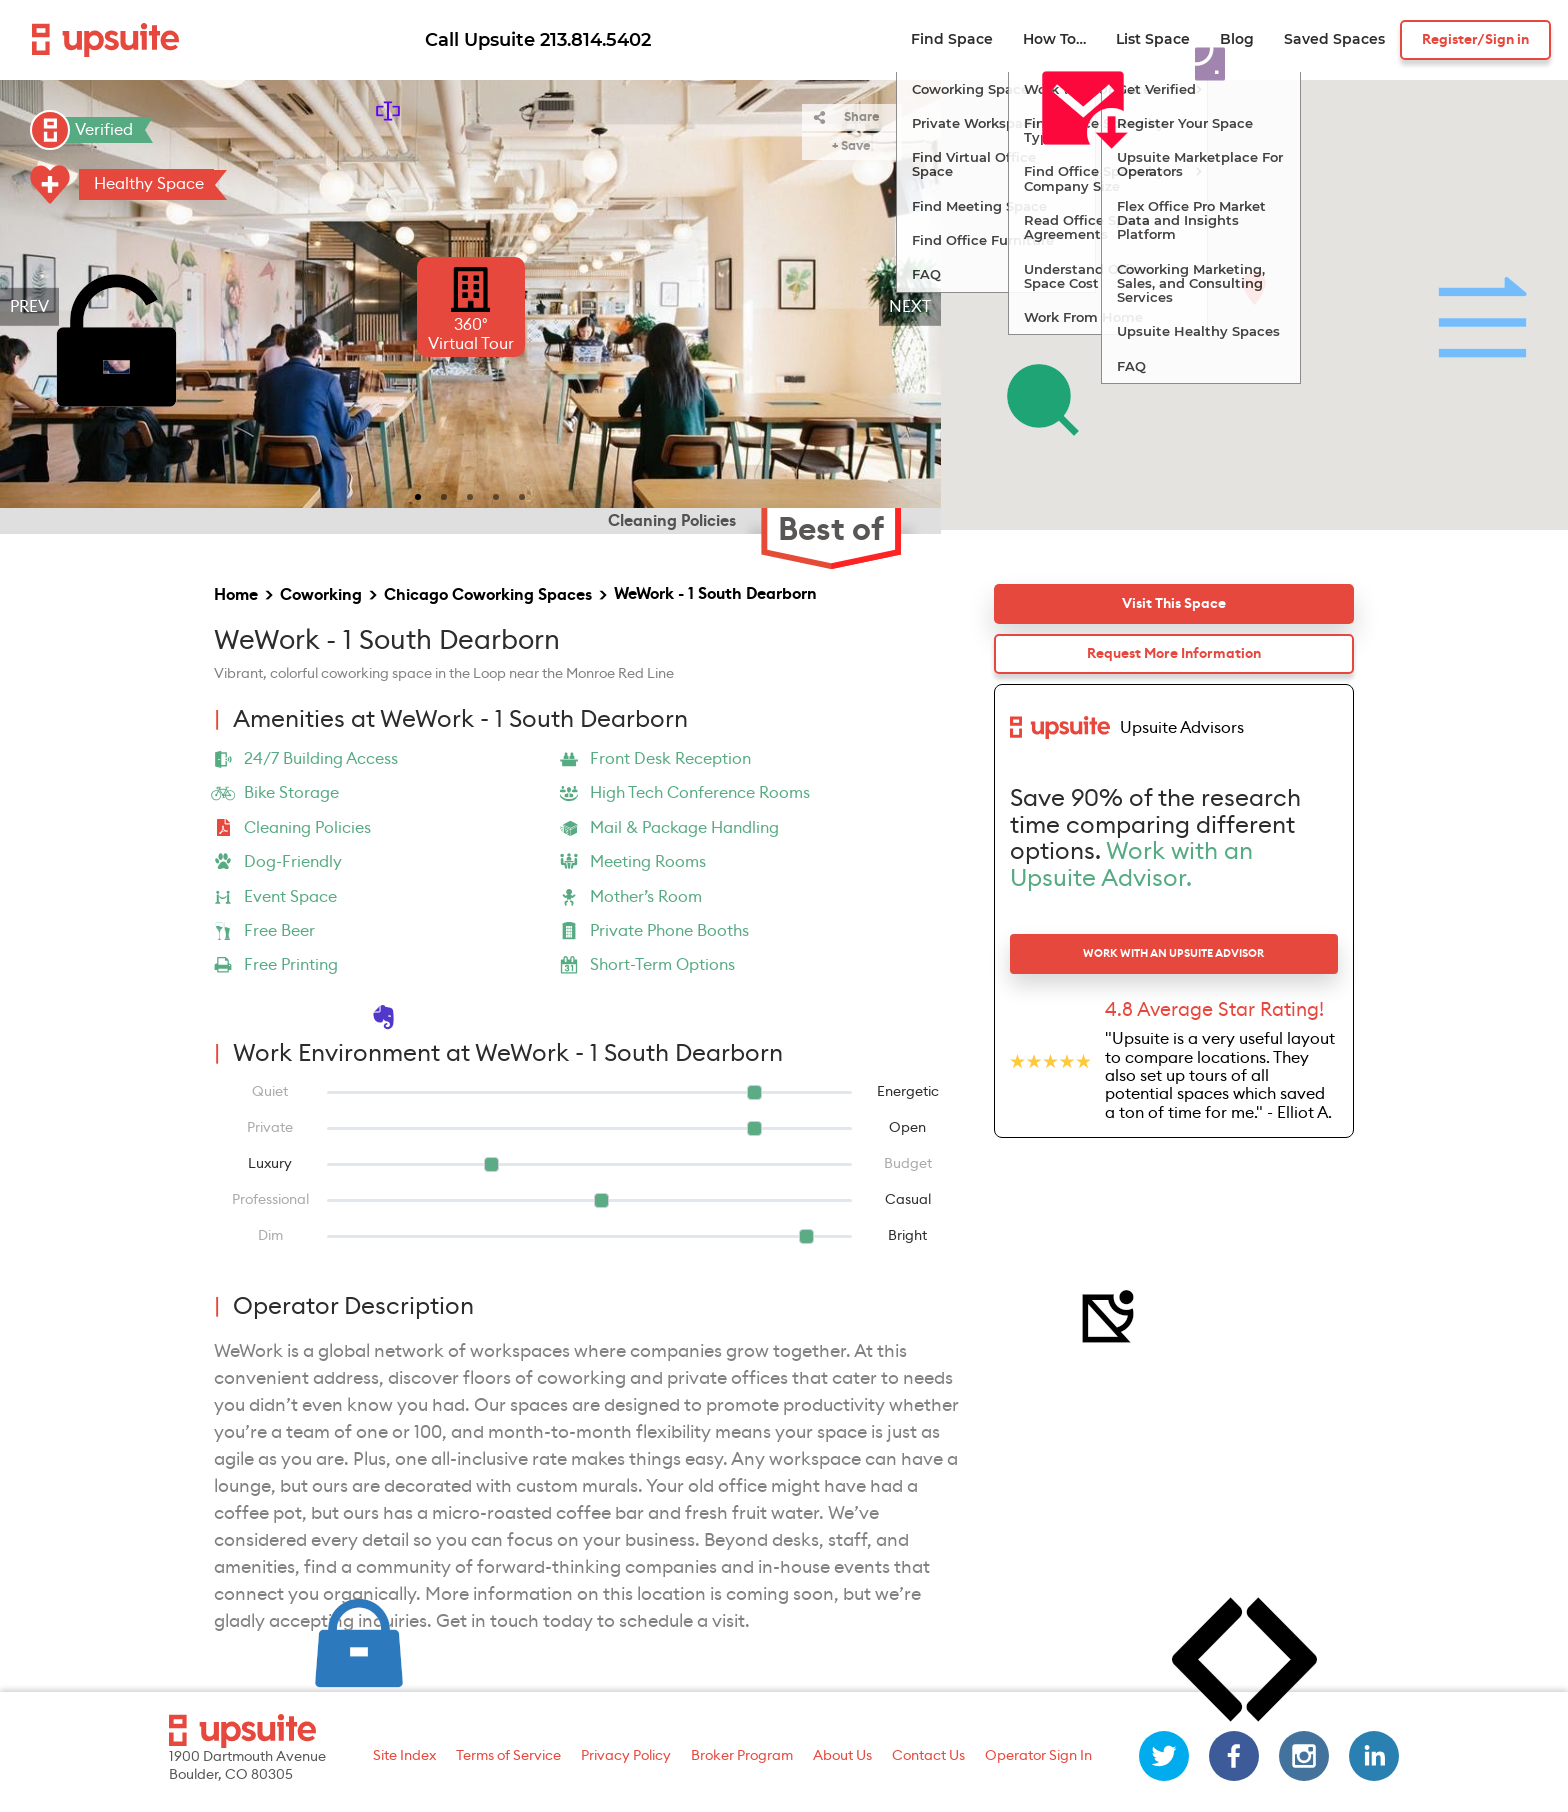  I want to click on open Evernote app, so click(383, 1016).